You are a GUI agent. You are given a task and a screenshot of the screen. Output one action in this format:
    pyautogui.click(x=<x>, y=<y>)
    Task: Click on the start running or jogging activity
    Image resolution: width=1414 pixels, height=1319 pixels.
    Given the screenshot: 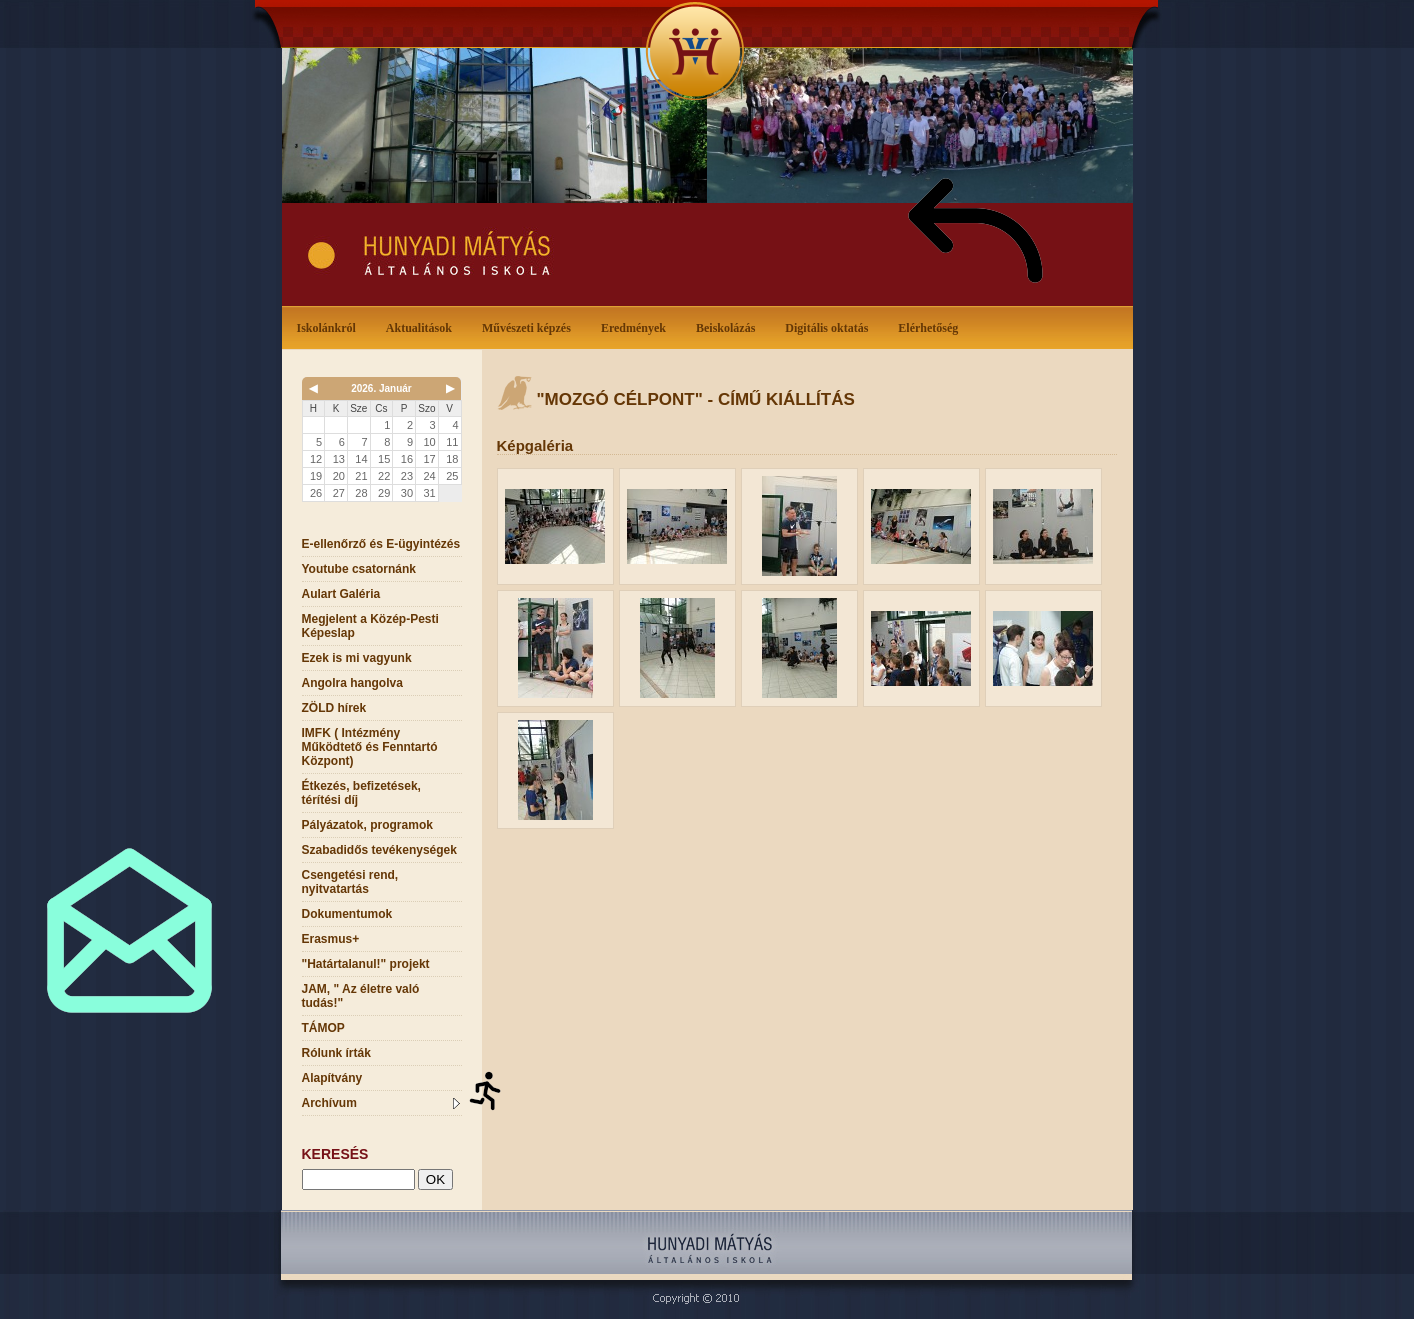 What is the action you would take?
    pyautogui.click(x=487, y=1091)
    